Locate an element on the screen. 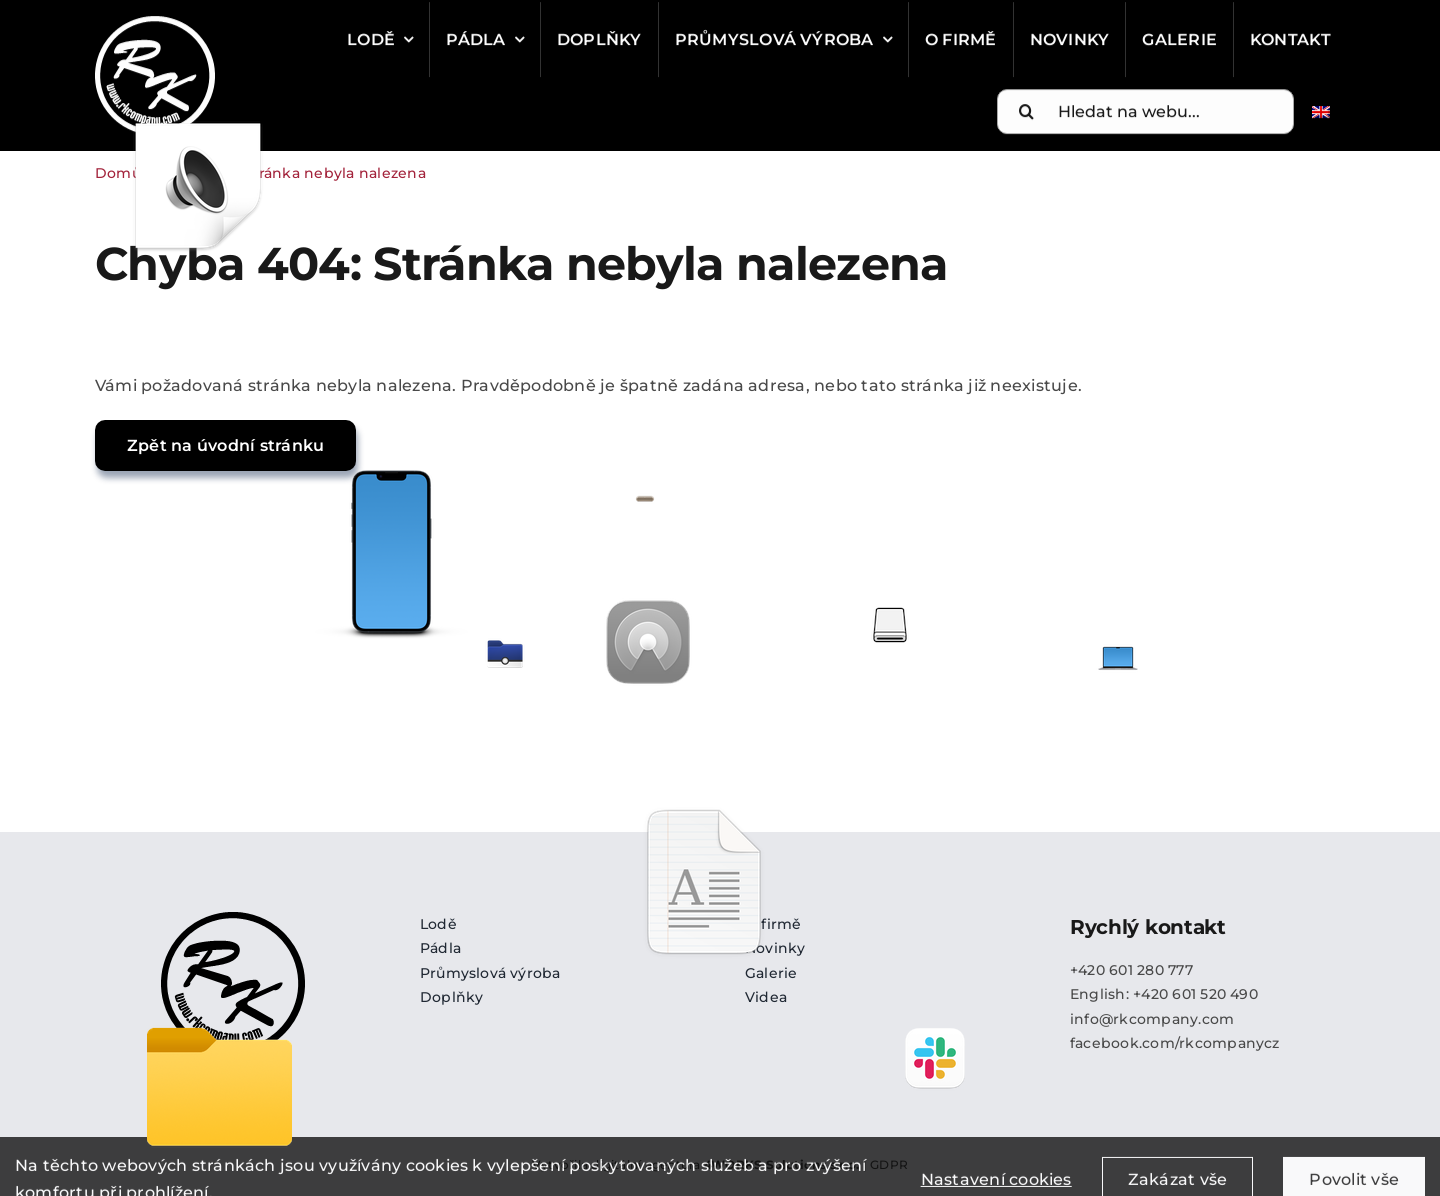  folder containing pokémon game files or saves is located at coordinates (505, 655).